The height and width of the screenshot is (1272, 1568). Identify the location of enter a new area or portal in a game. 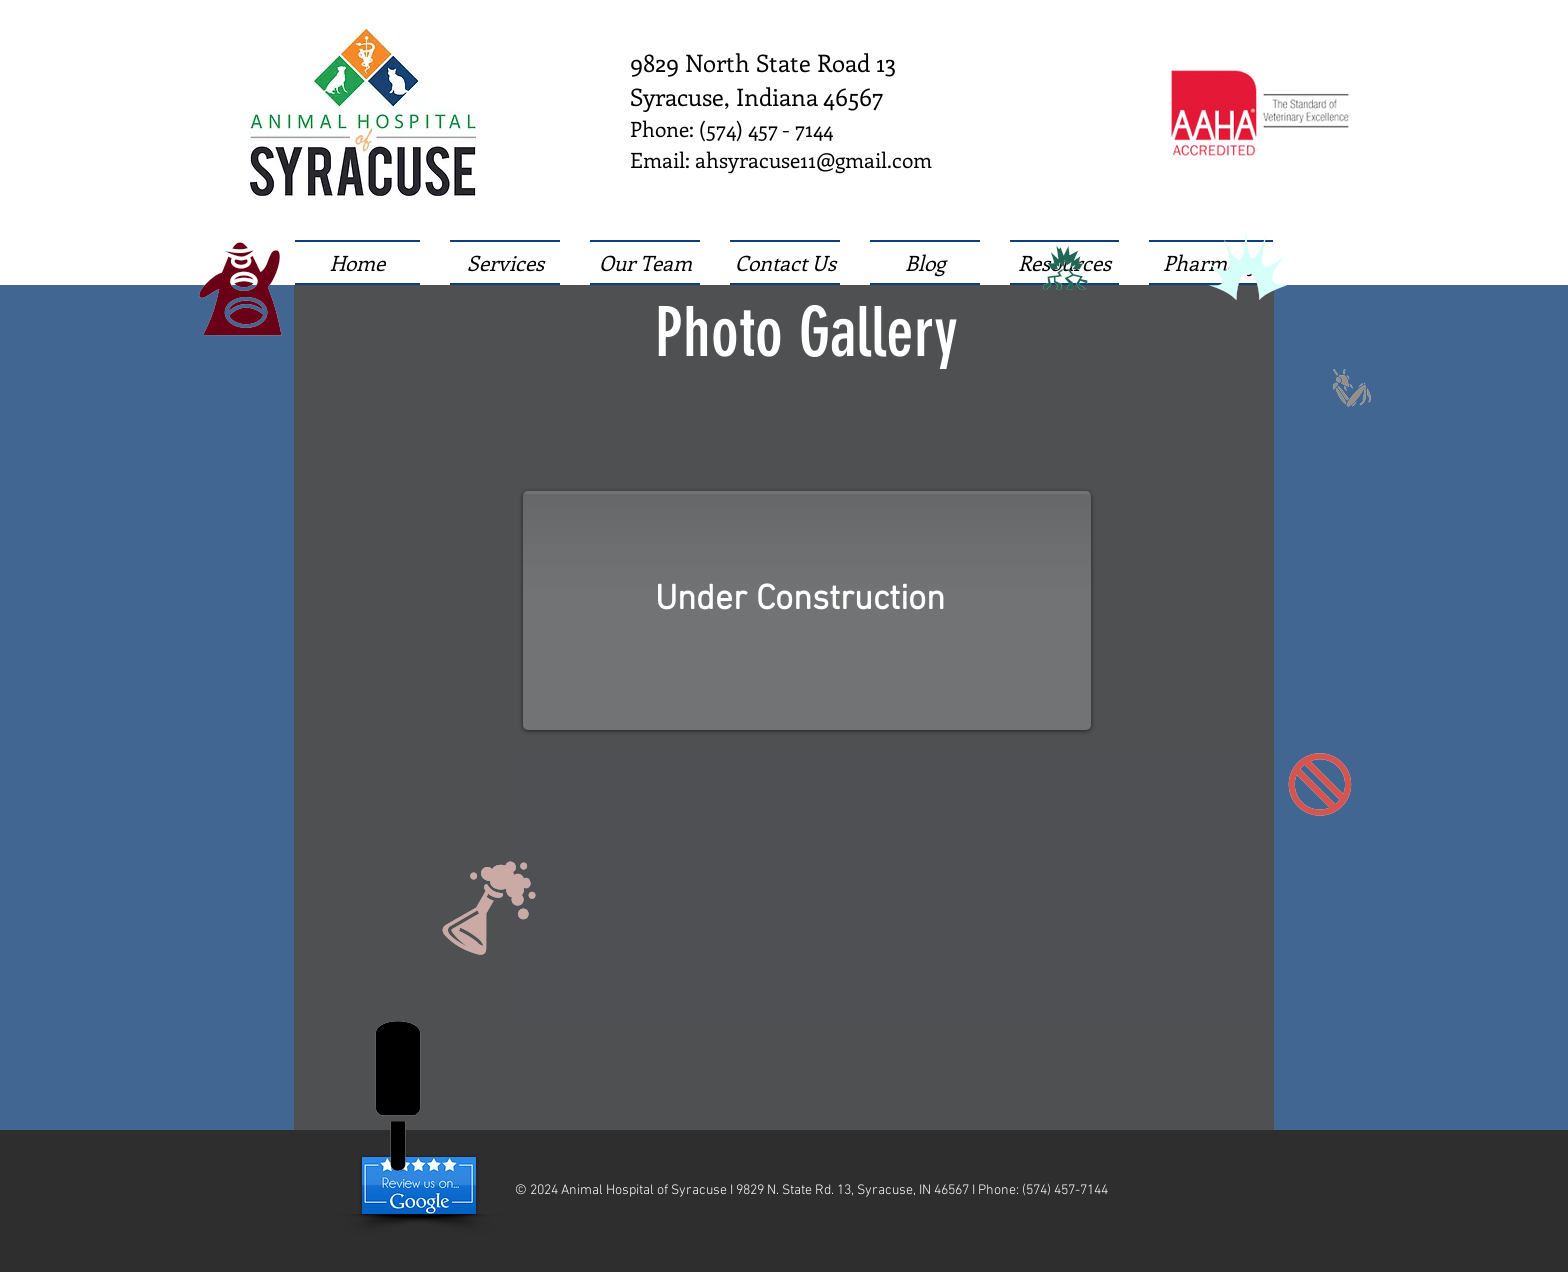
(1248, 264).